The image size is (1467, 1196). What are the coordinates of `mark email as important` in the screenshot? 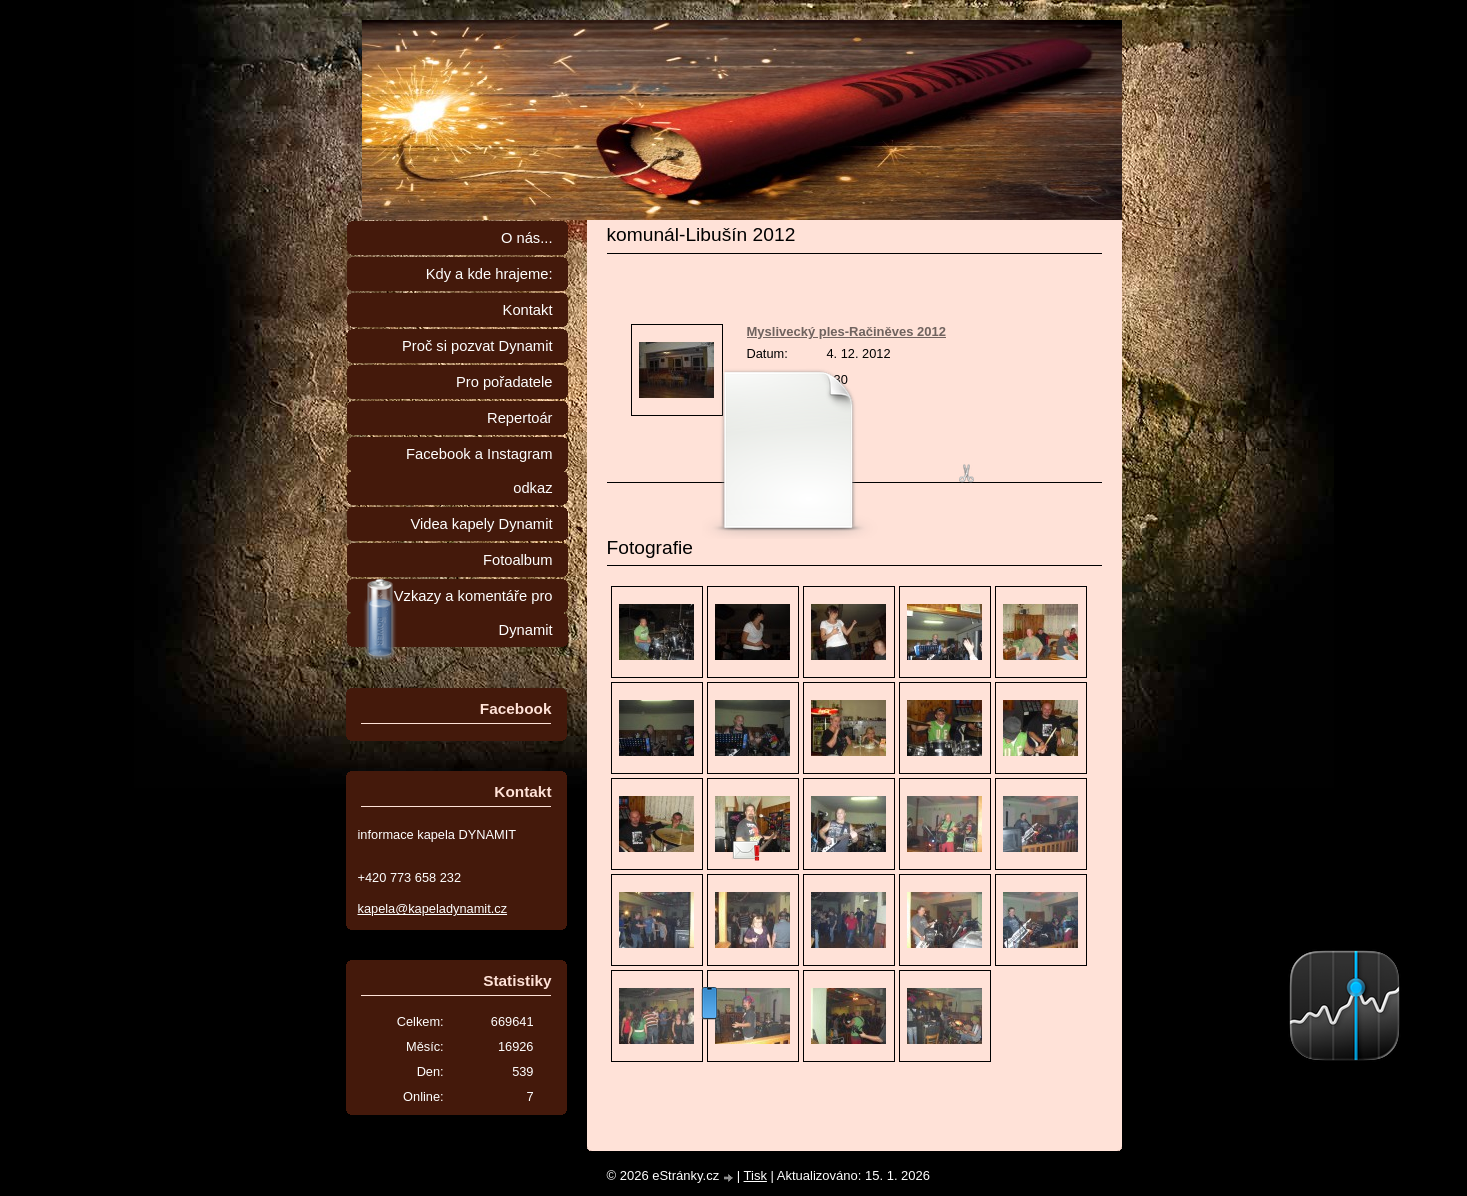 It's located at (745, 850).